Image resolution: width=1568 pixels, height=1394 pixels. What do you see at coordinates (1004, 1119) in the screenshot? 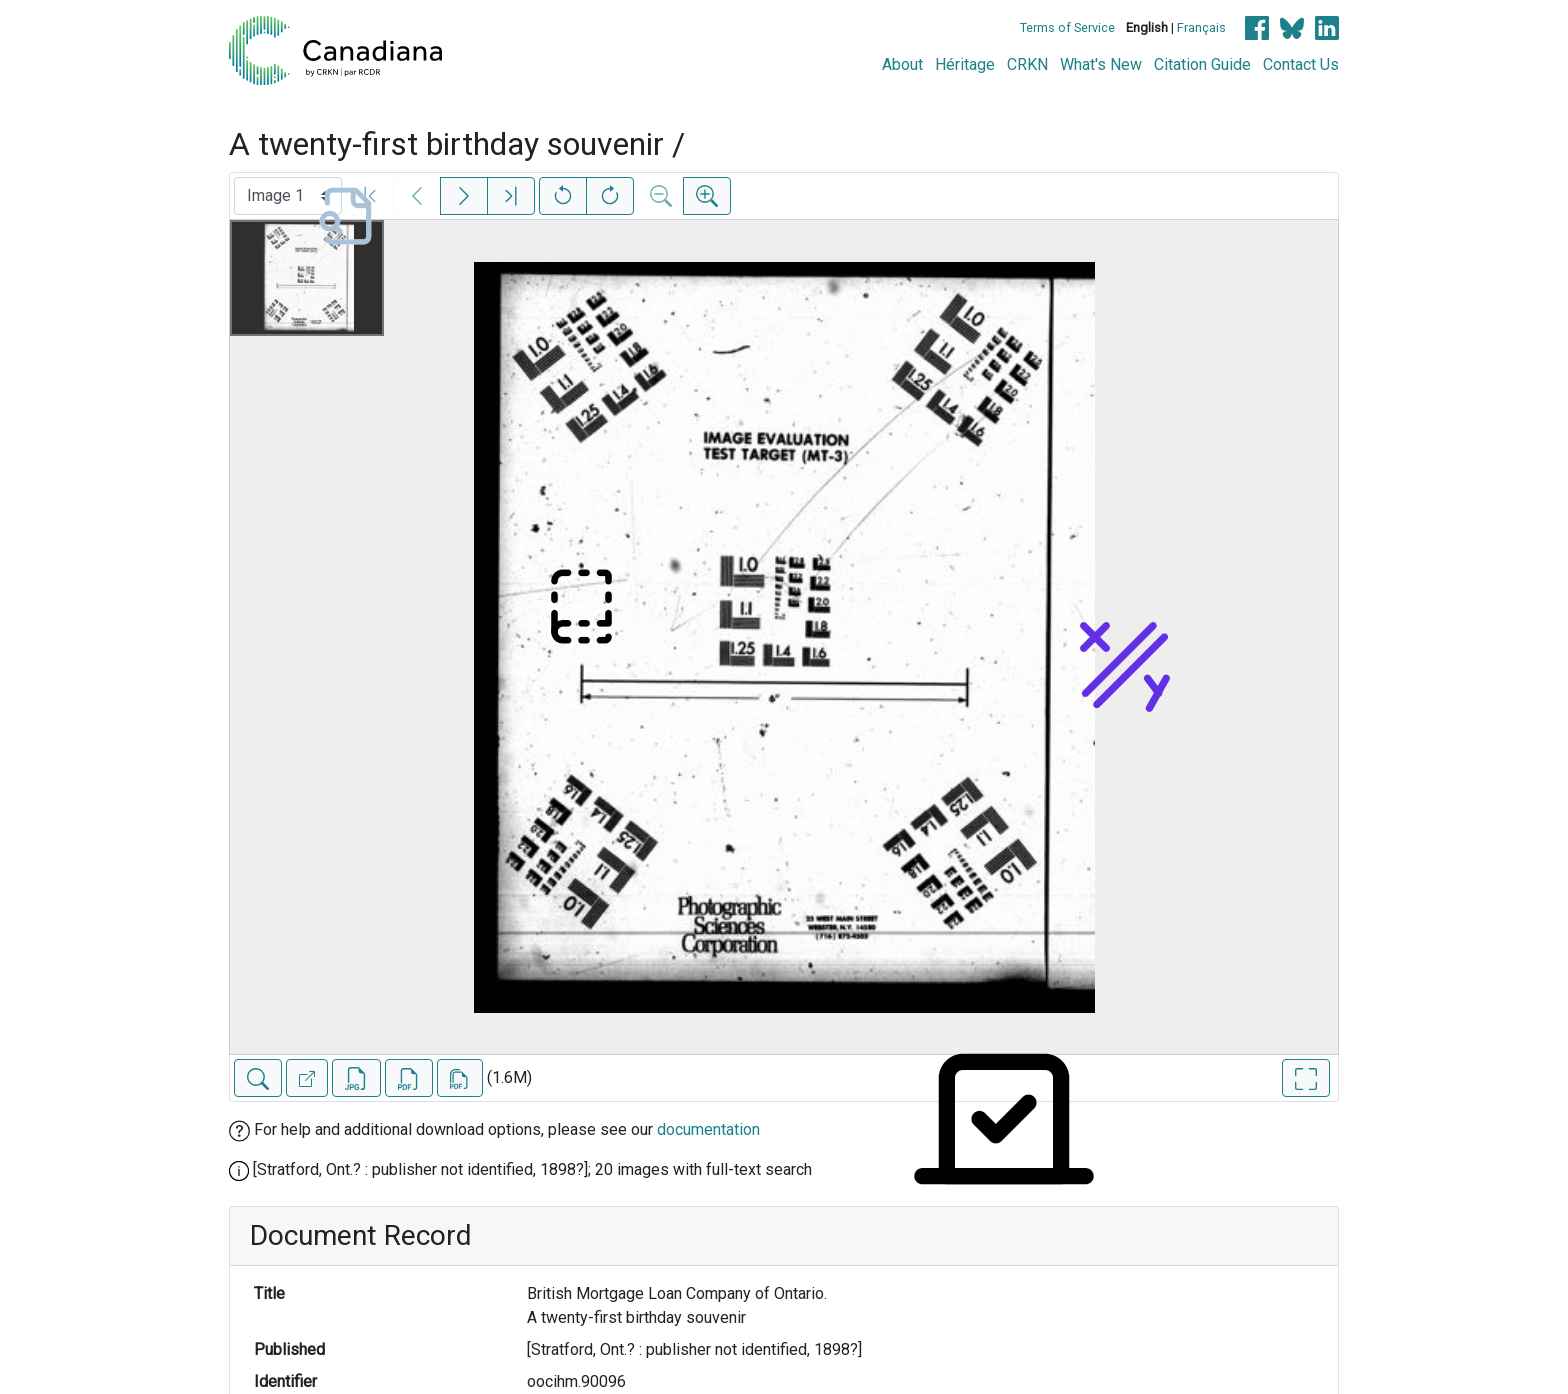
I see `cast your vote or submit a ballot` at bounding box center [1004, 1119].